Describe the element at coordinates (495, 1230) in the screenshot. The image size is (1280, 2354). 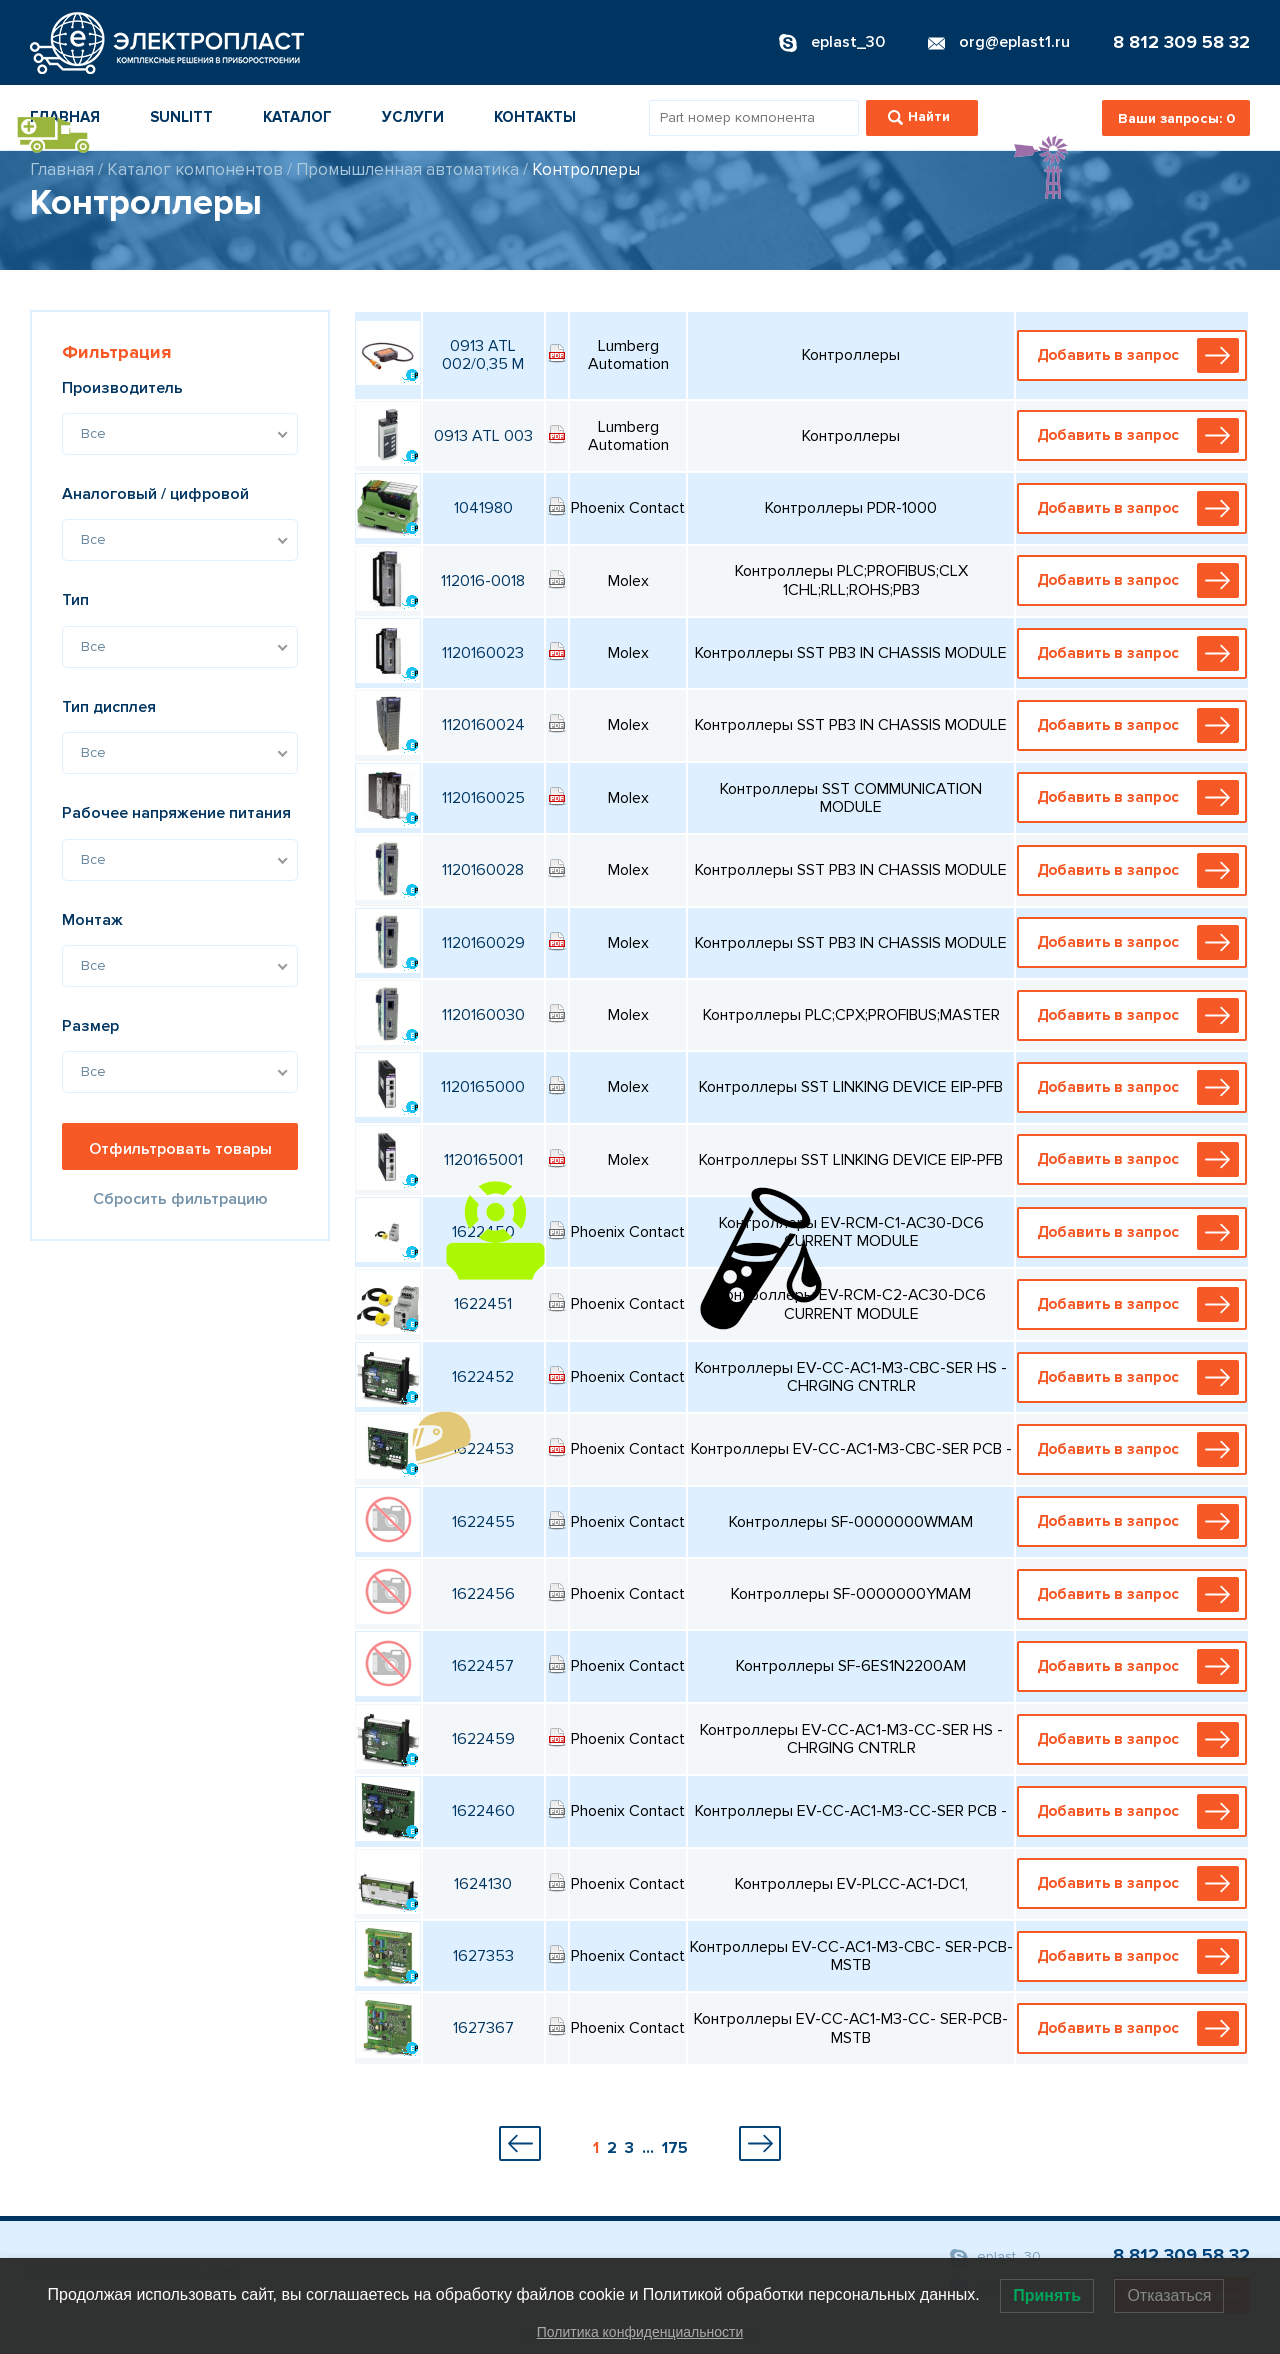
I see `indicates a headshot kill or critical hit` at that location.